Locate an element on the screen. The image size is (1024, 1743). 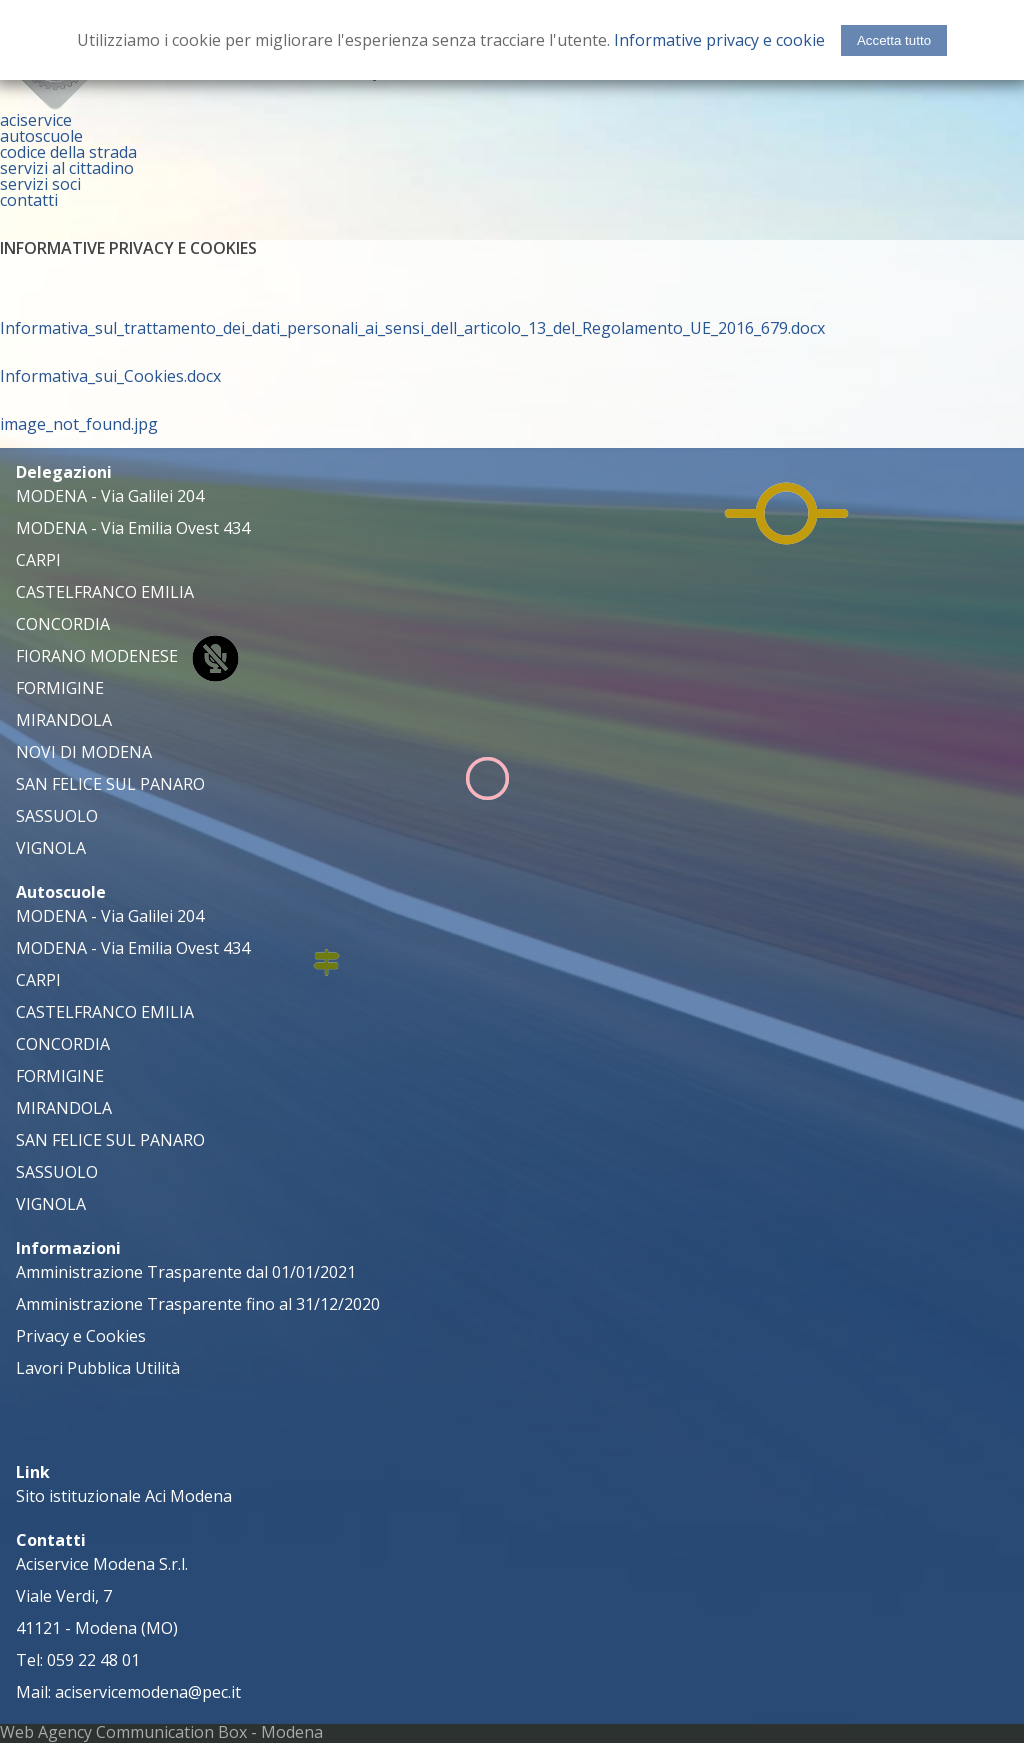
view commit details in version control is located at coordinates (786, 513).